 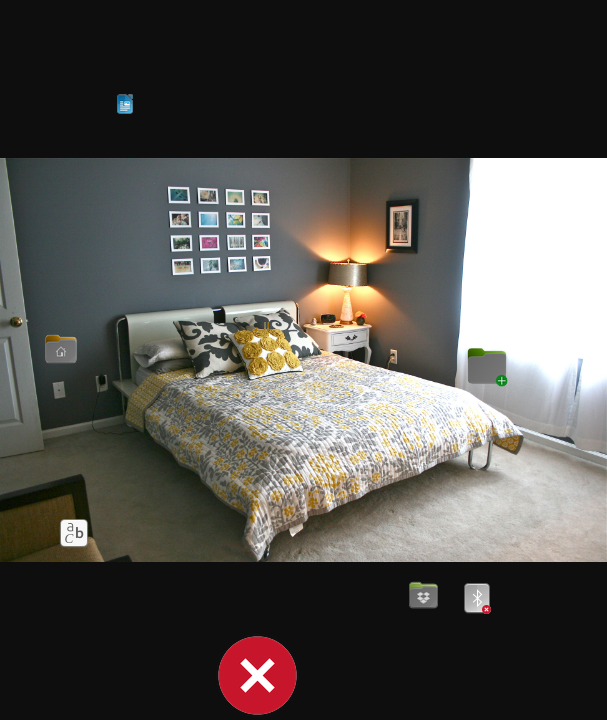 What do you see at coordinates (125, 104) in the screenshot?
I see `open LibreOffice Writer application` at bounding box center [125, 104].